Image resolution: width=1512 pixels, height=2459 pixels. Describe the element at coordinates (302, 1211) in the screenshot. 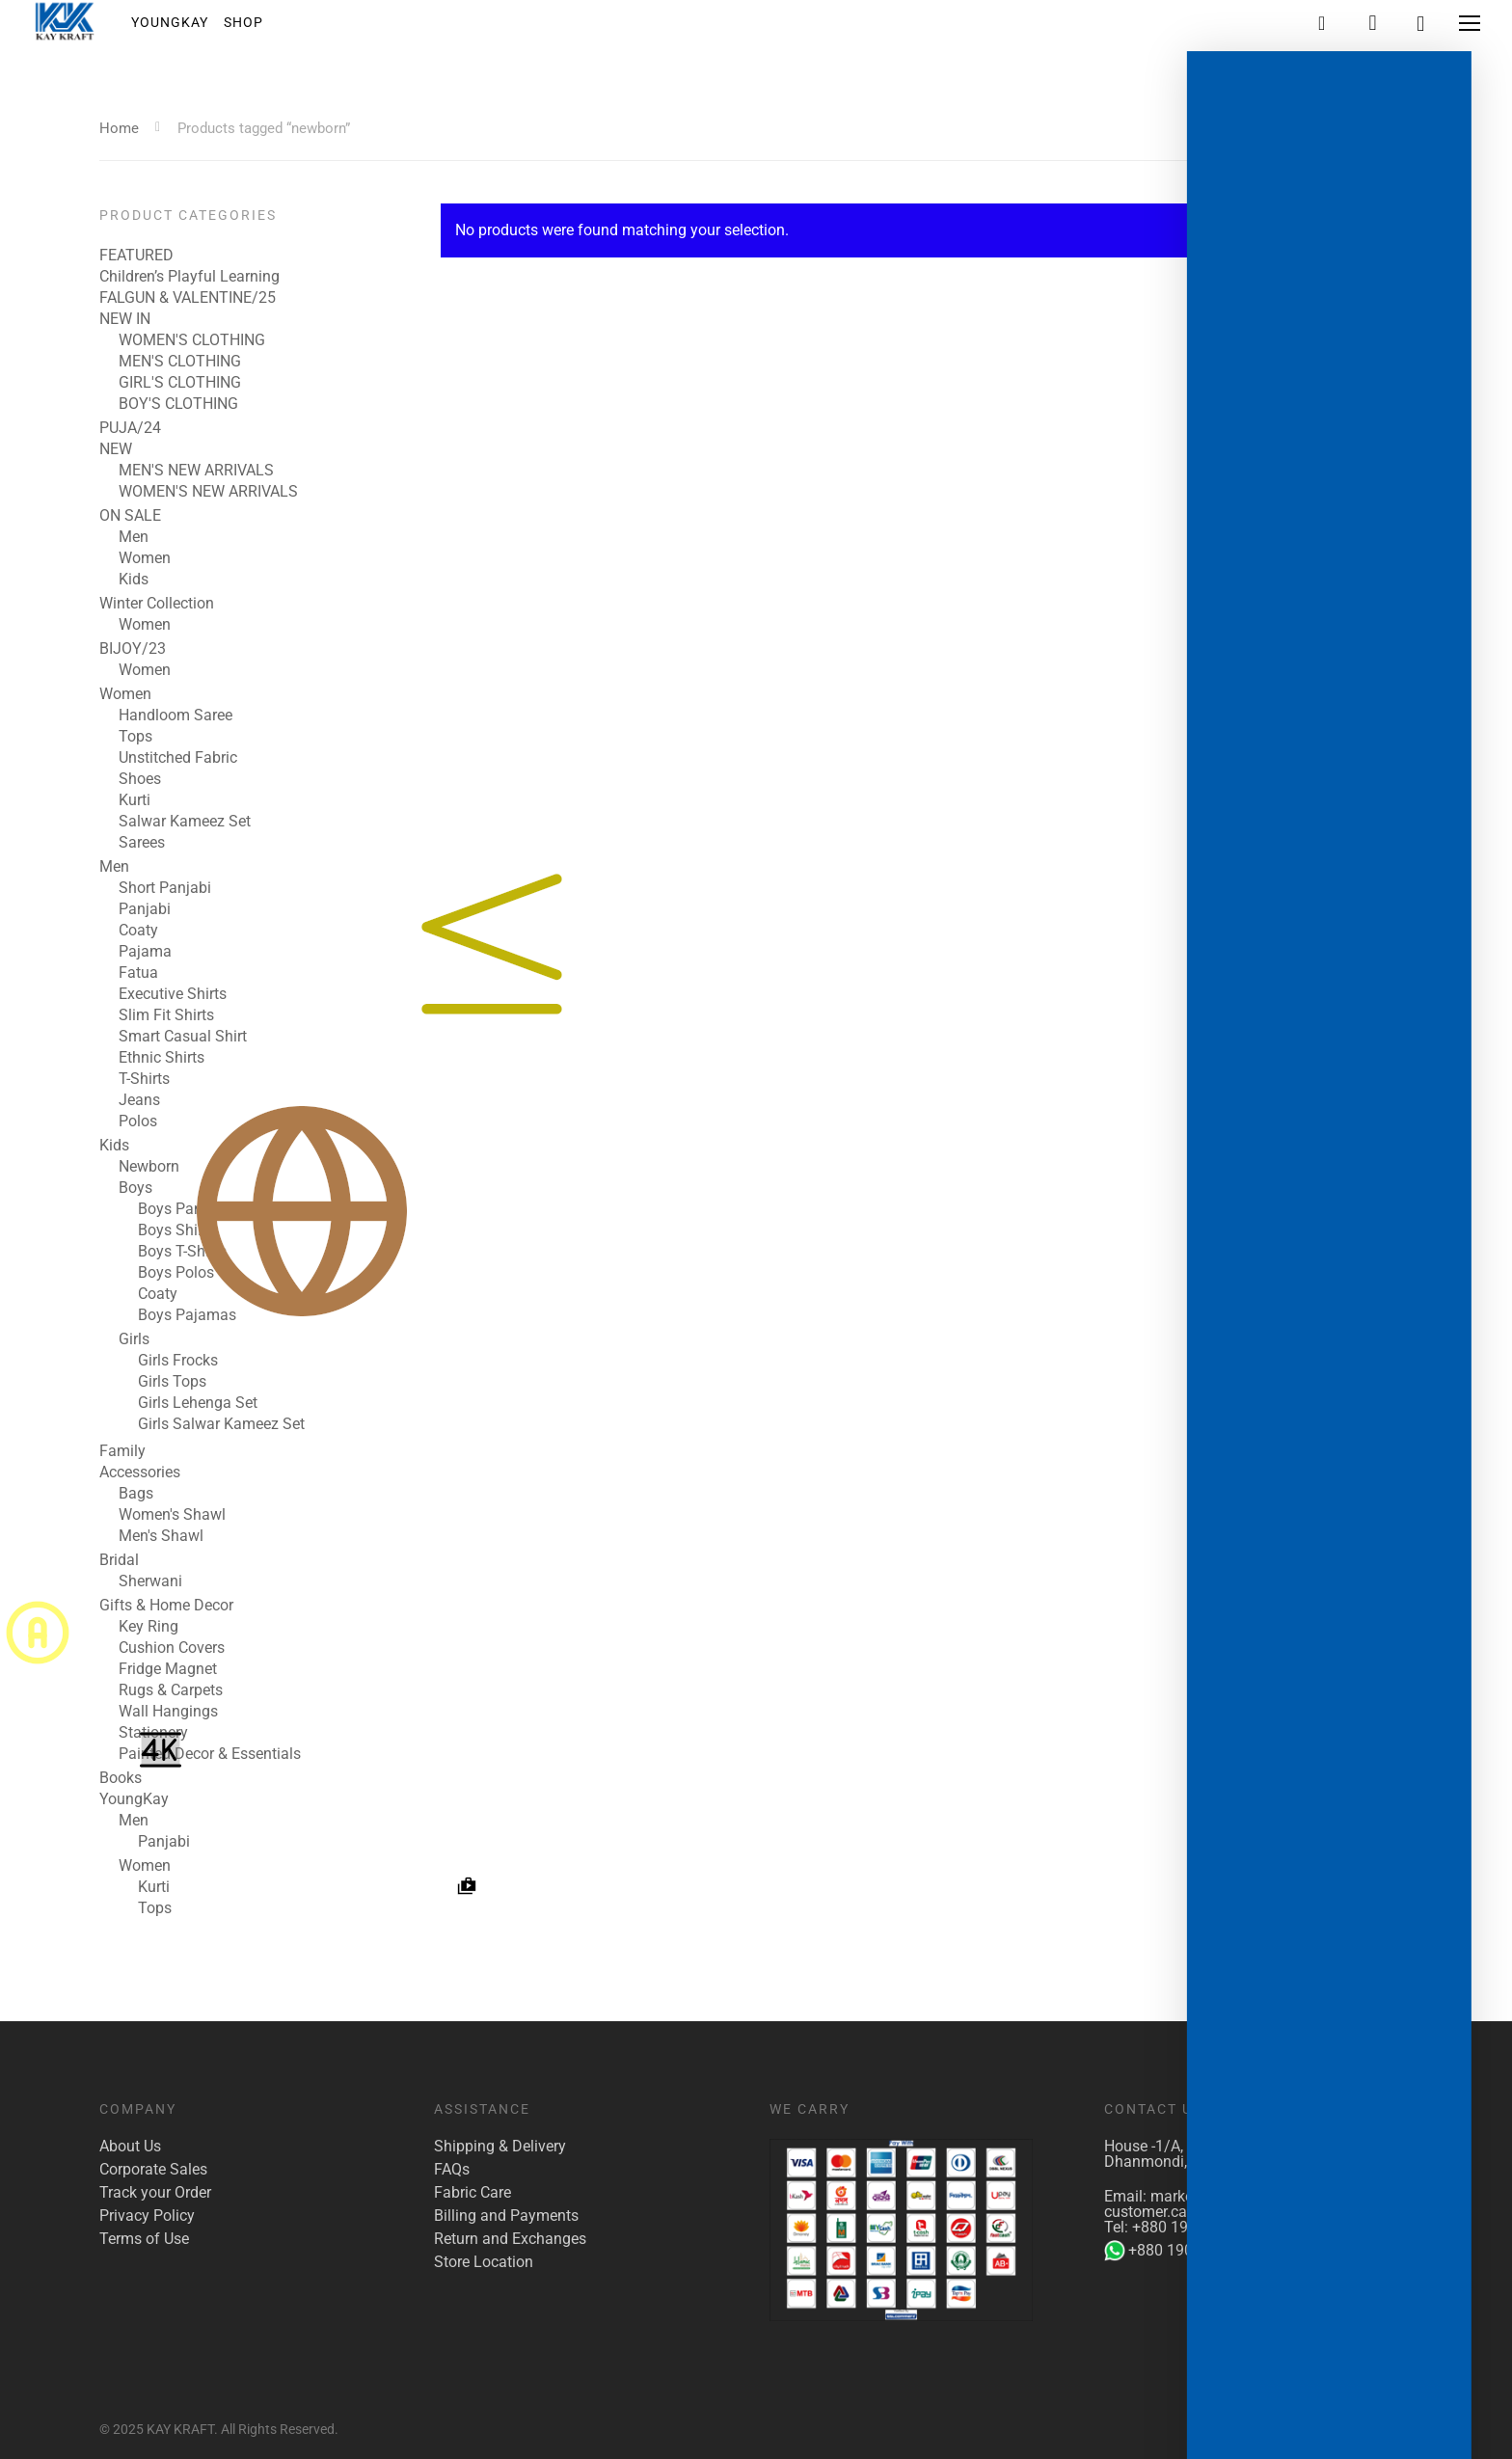

I see `switch language or region settings` at that location.